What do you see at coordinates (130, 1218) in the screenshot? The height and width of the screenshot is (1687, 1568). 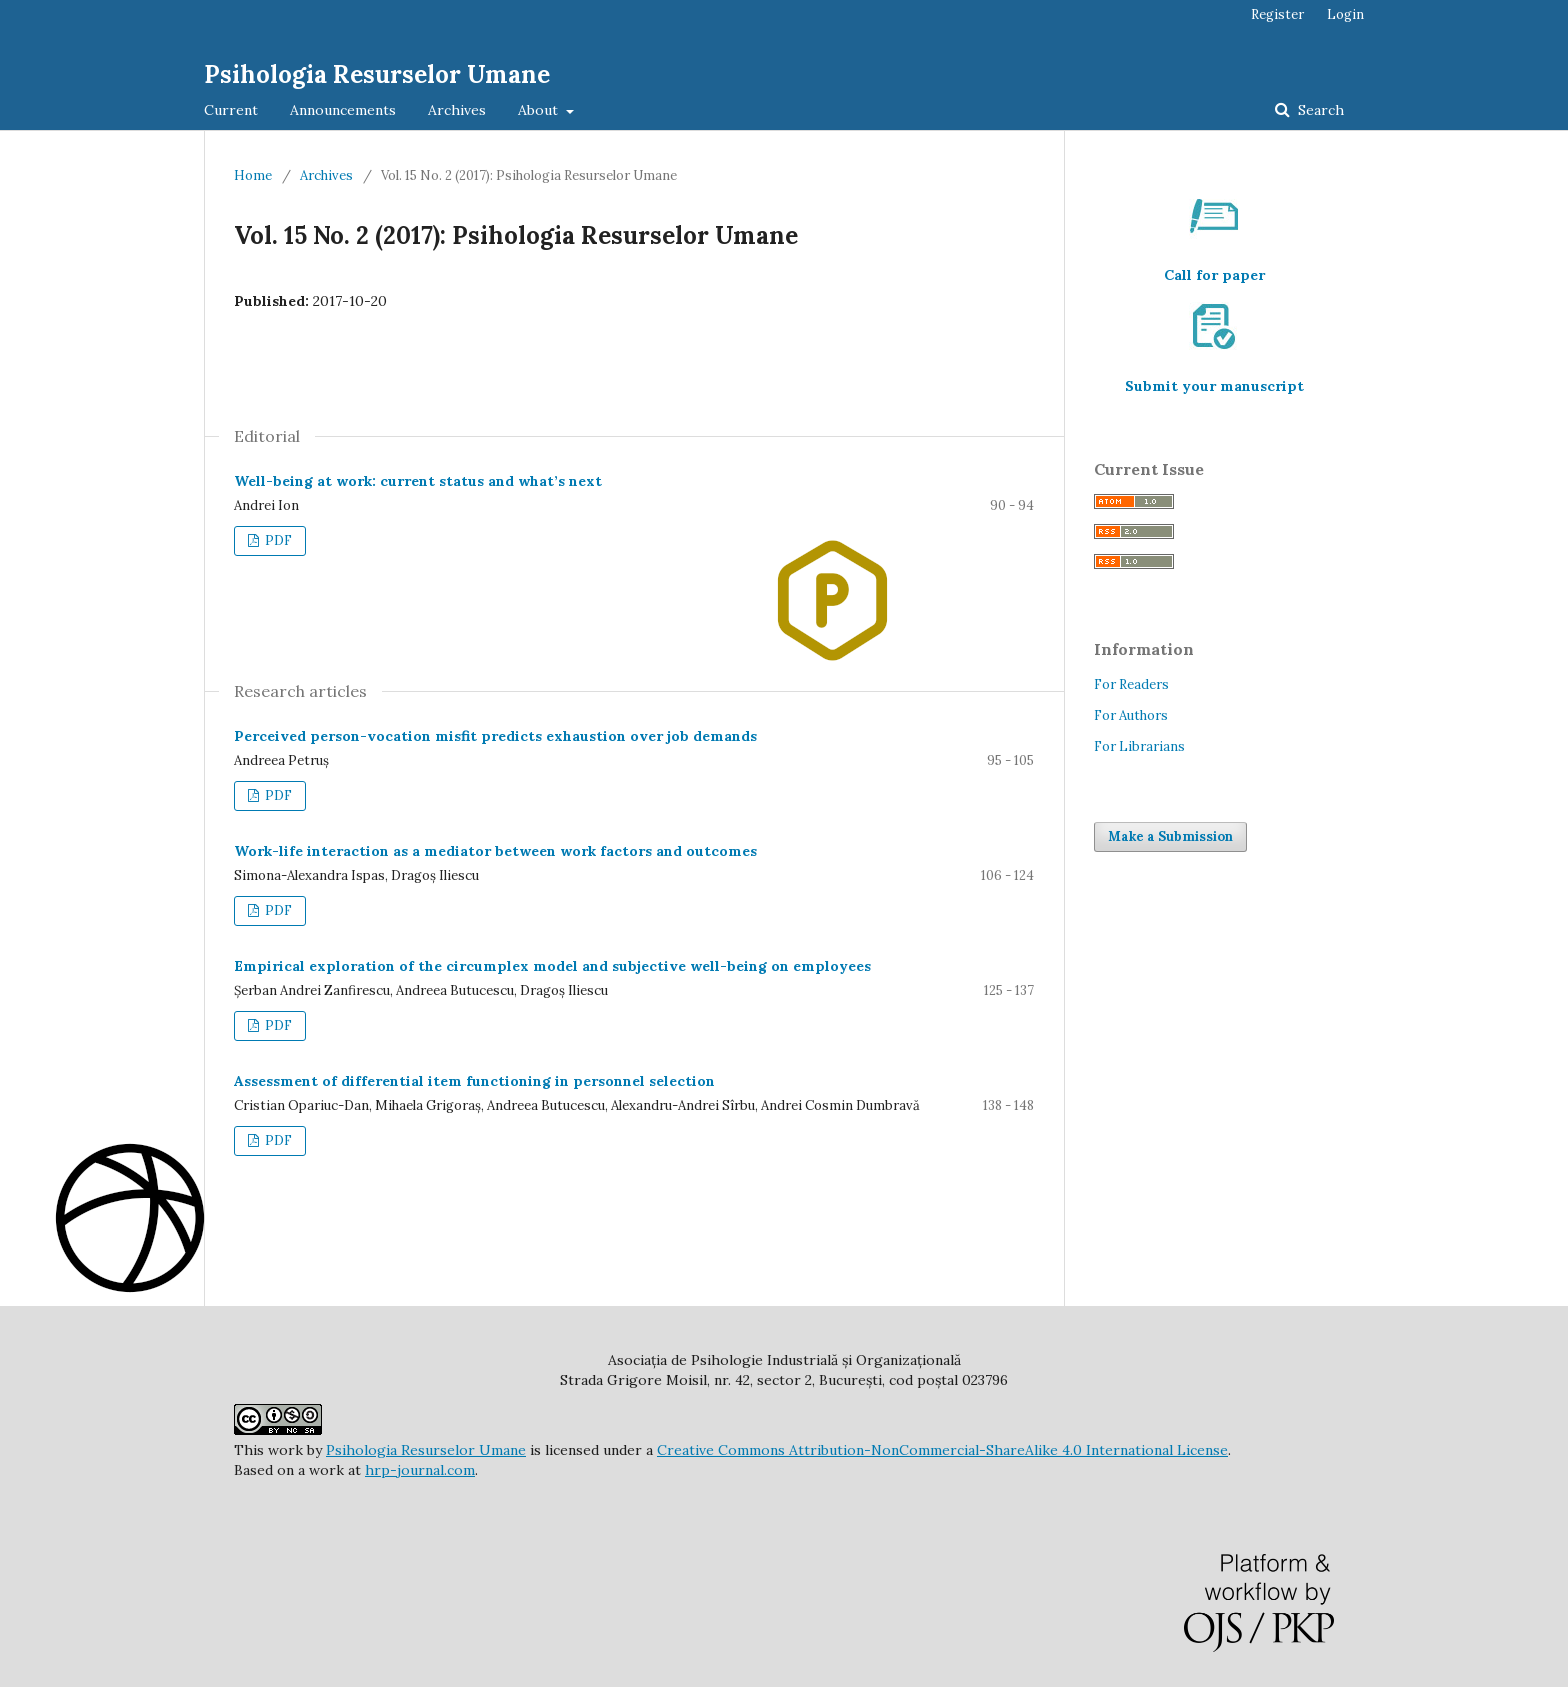 I see `access games or entertainment section` at bounding box center [130, 1218].